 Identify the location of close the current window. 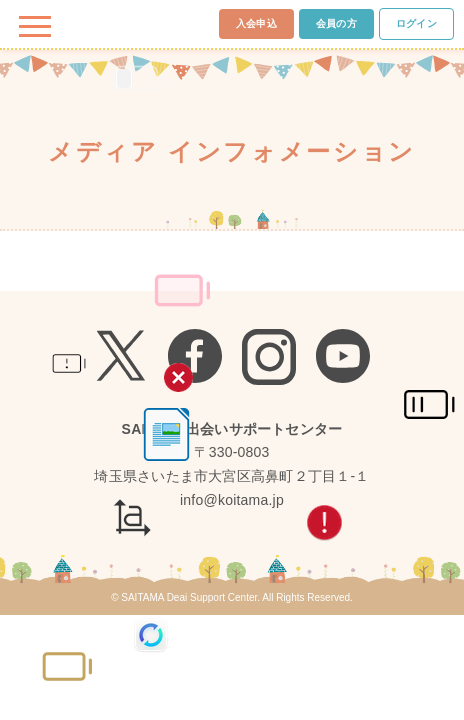
(178, 377).